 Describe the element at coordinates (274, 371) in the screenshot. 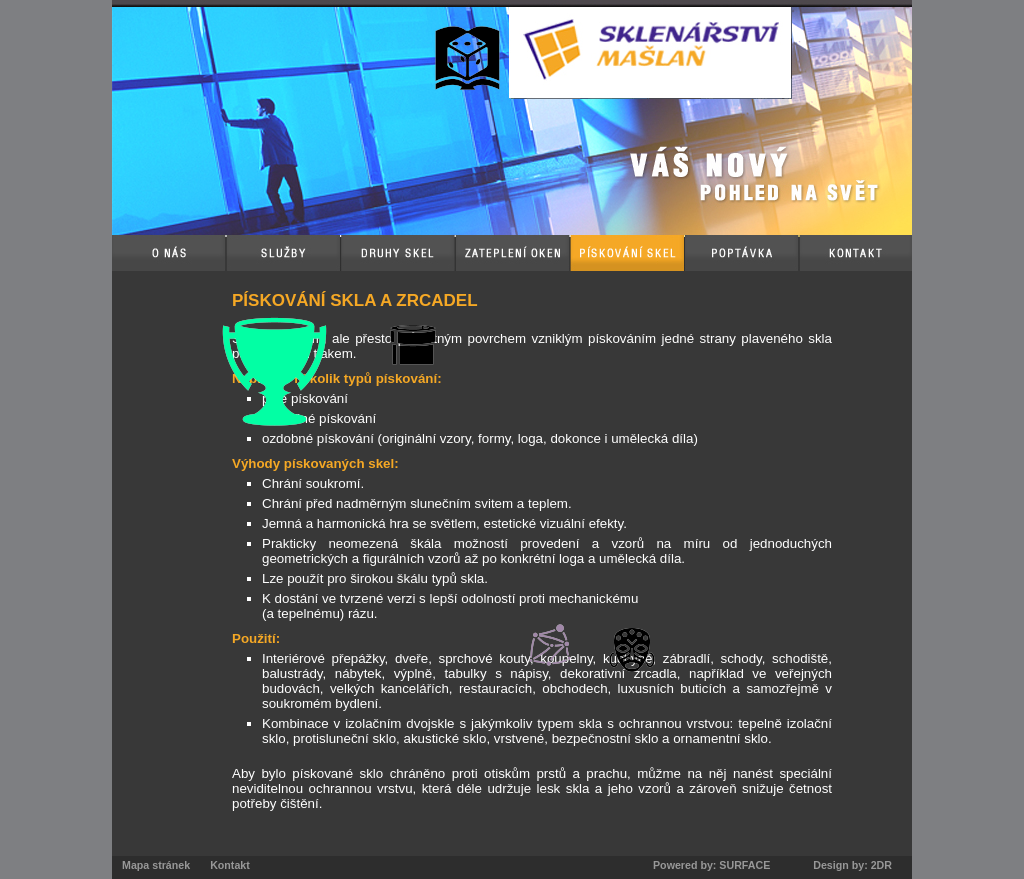

I see `view achievements or awards` at that location.